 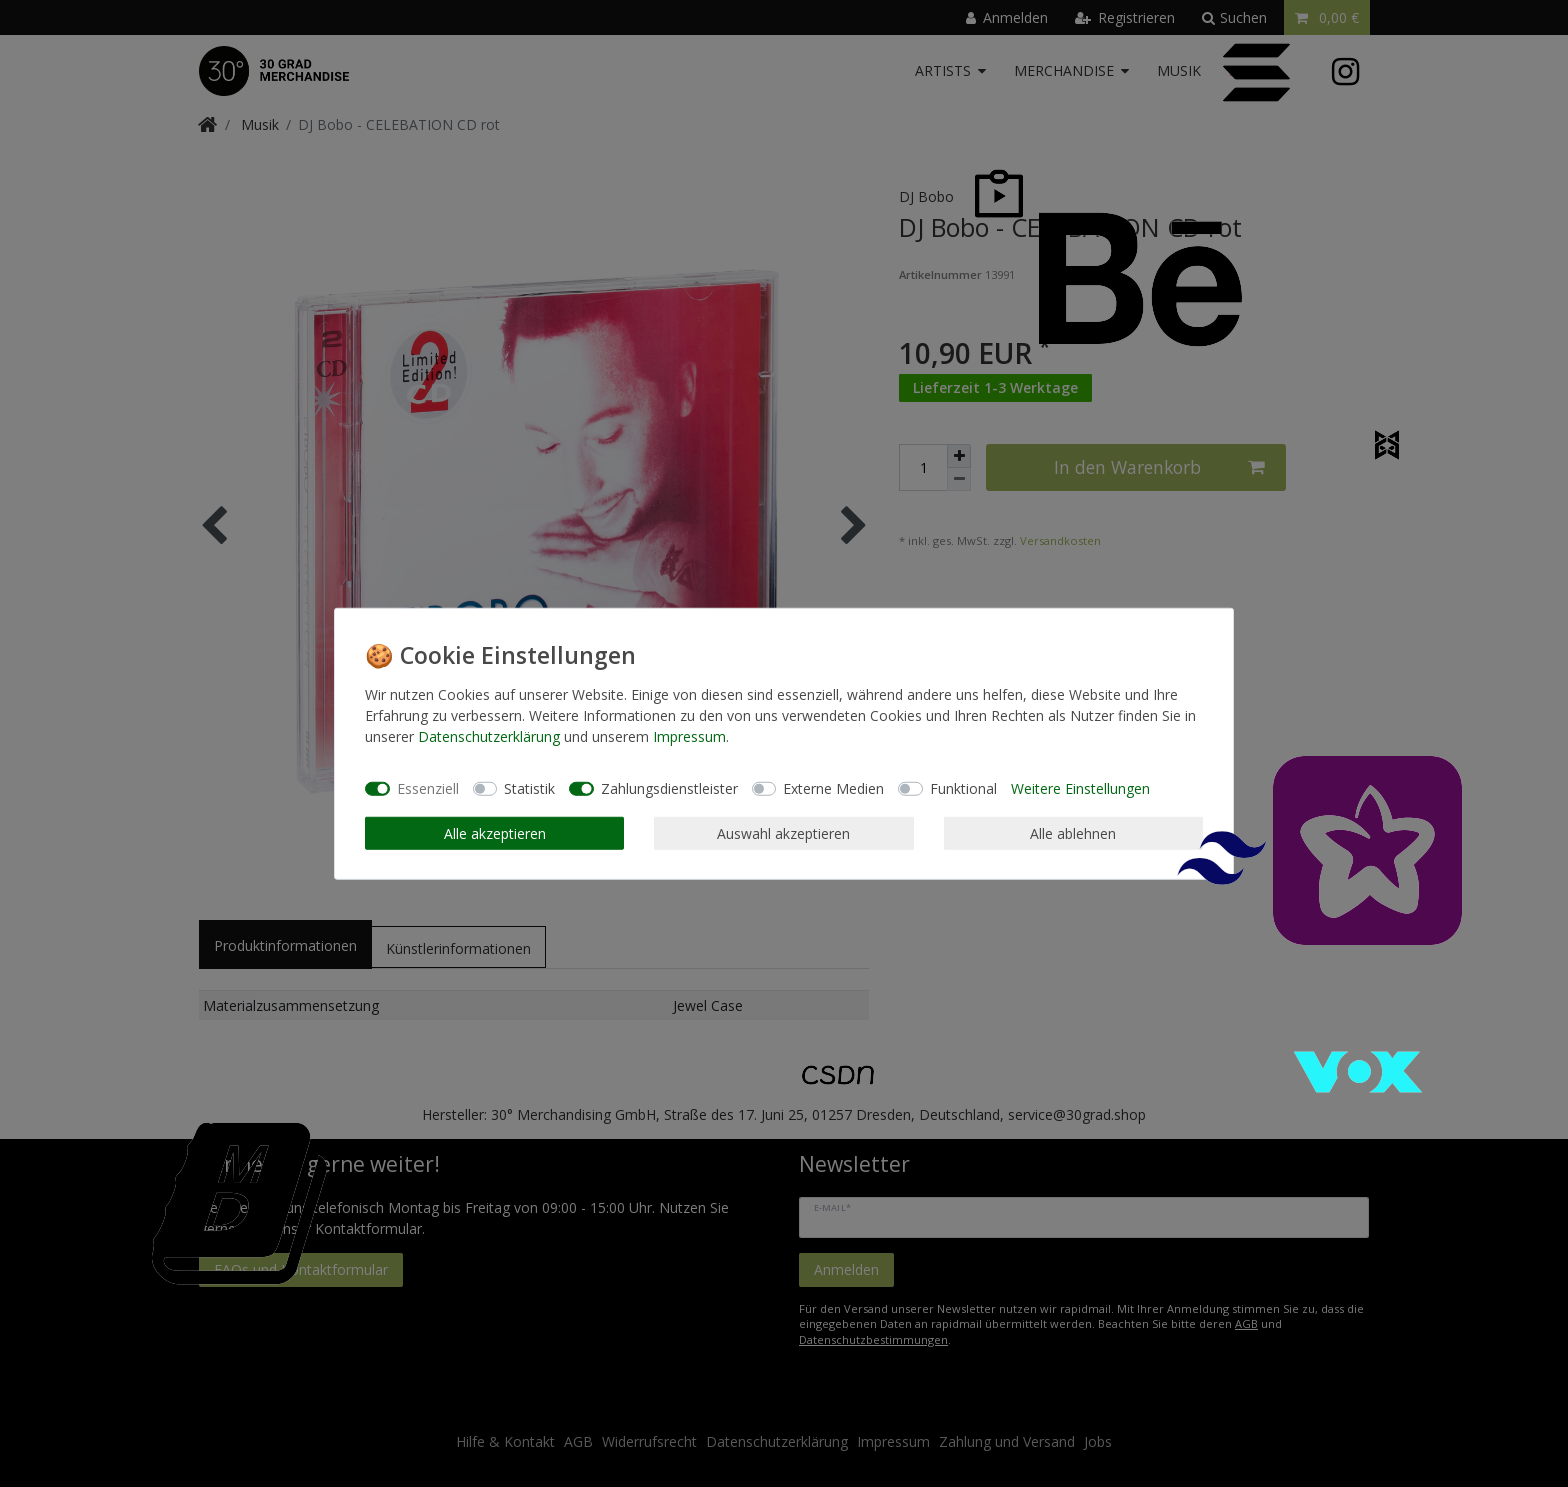 I want to click on mdbook documentation tool logo, so click(x=239, y=1203).